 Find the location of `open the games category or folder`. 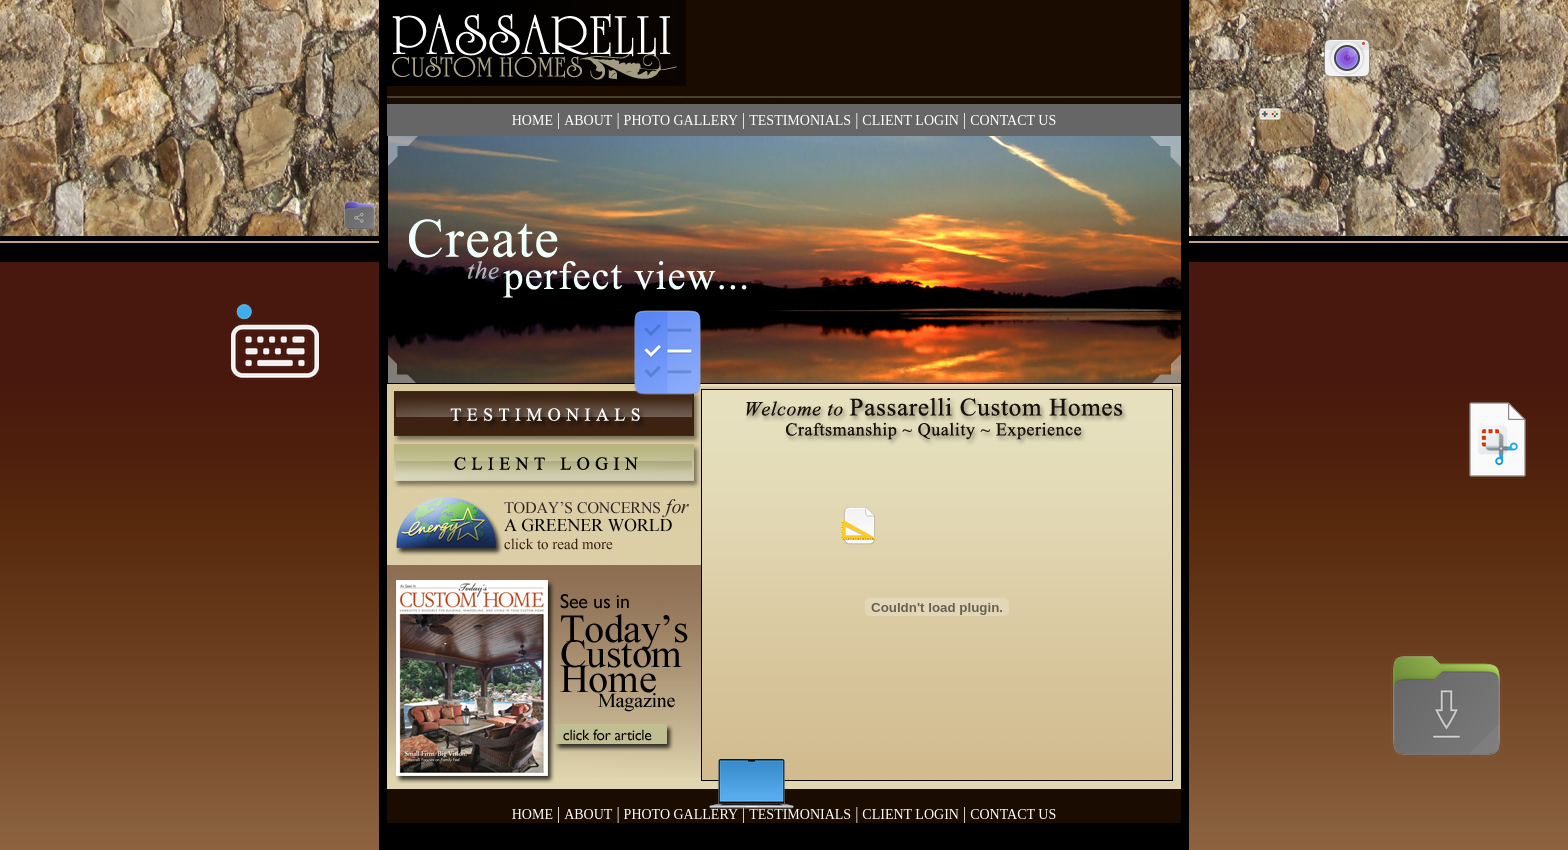

open the games category or folder is located at coordinates (1270, 114).